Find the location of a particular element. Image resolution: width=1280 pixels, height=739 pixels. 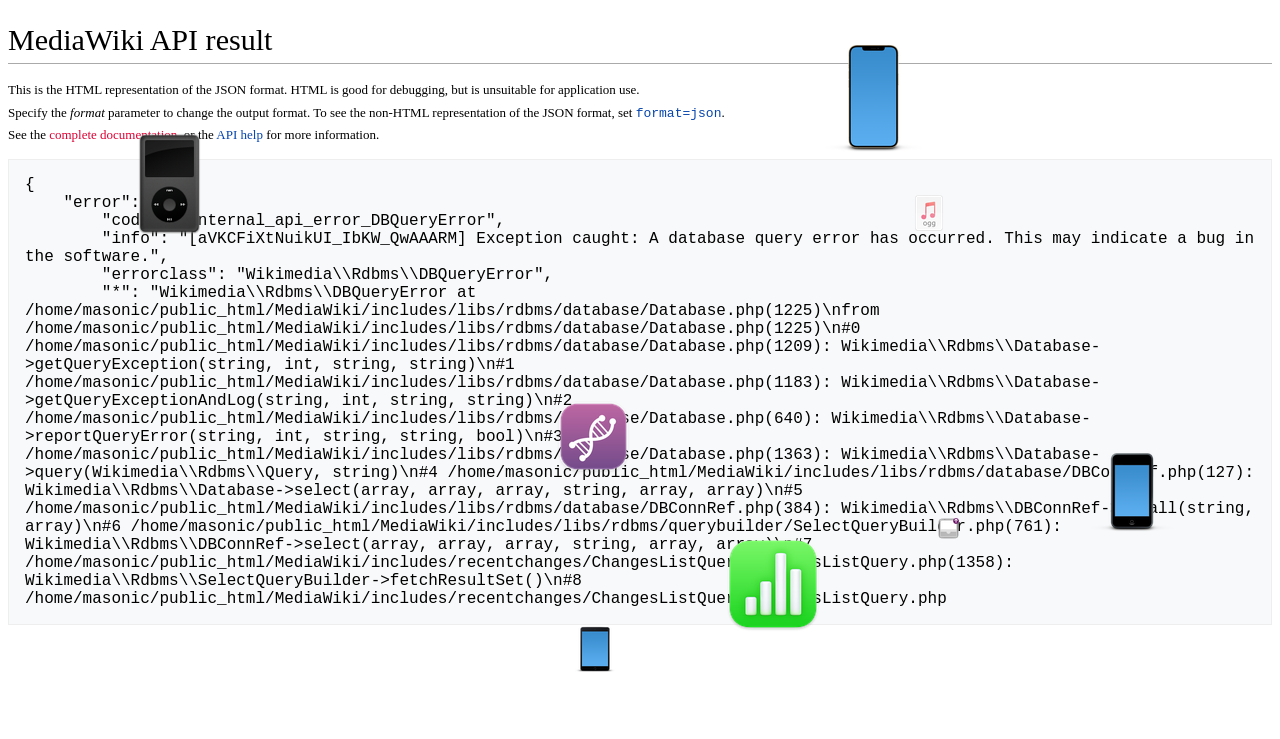

an ogg vorbis audio file is located at coordinates (929, 213).